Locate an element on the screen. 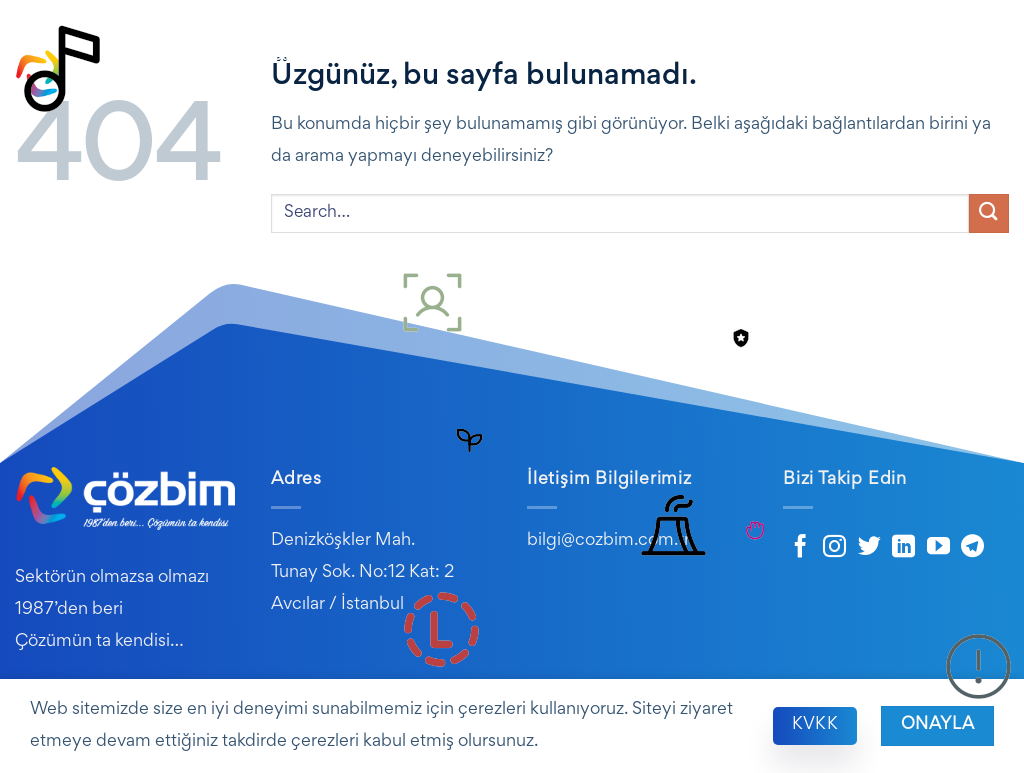 Image resolution: width=1024 pixels, height=773 pixels. indicates nuclear power or energy facility is located at coordinates (673, 529).